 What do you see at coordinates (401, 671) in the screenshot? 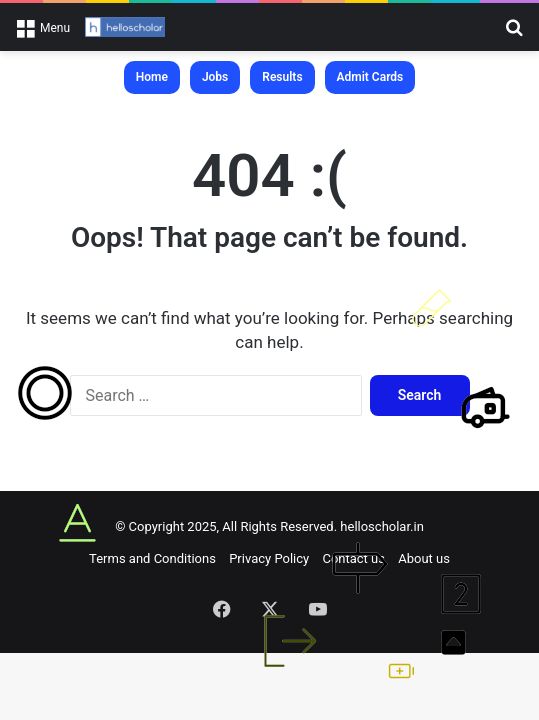
I see `add or extend battery life` at bounding box center [401, 671].